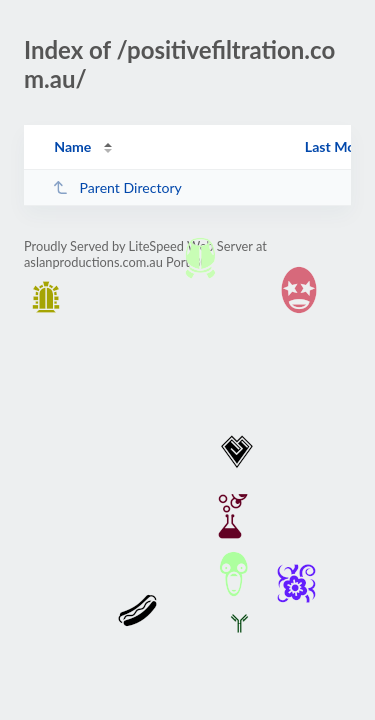 The image size is (375, 720). Describe the element at coordinates (200, 258) in the screenshot. I see `equip armor or protective gear` at that location.